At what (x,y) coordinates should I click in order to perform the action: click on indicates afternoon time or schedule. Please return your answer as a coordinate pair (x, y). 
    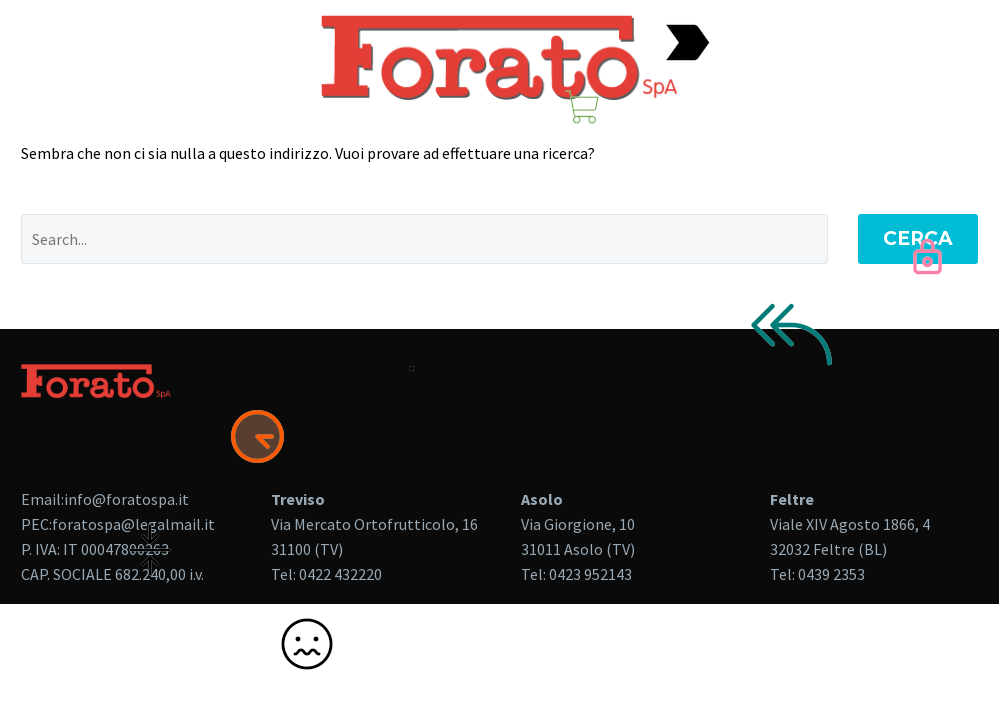
    Looking at the image, I should click on (257, 436).